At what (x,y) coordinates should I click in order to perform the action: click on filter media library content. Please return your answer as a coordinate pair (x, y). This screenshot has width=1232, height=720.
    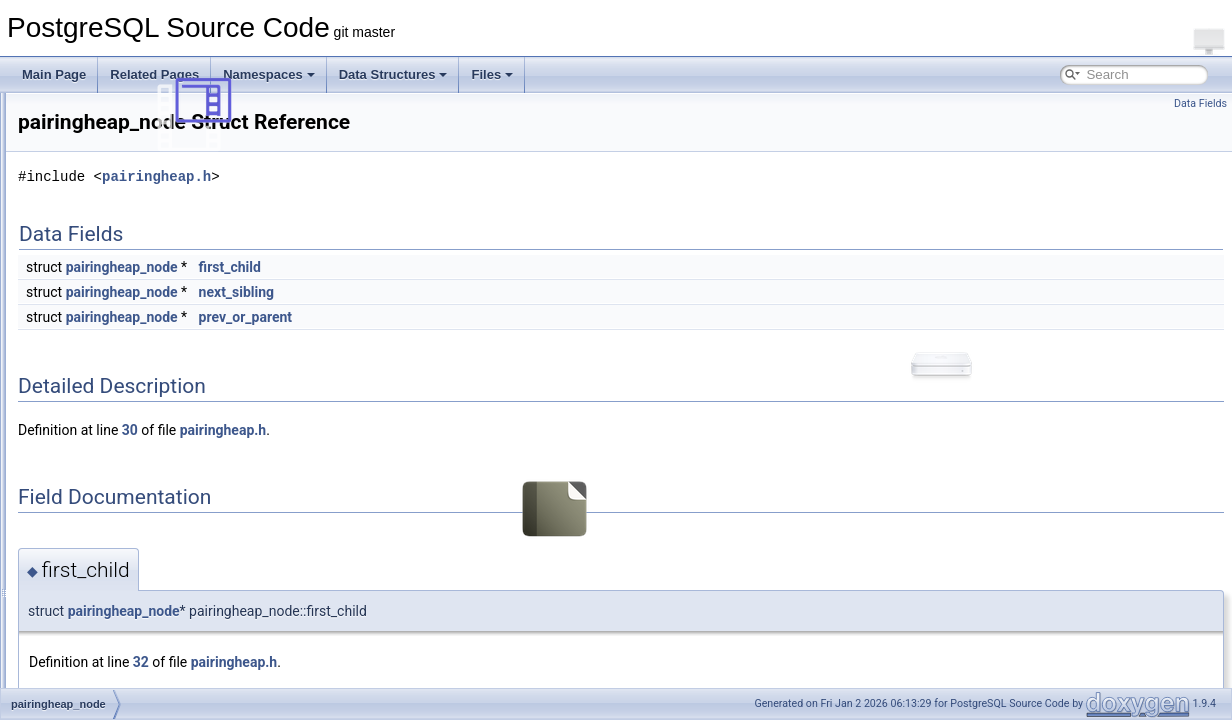
    Looking at the image, I should click on (194, 114).